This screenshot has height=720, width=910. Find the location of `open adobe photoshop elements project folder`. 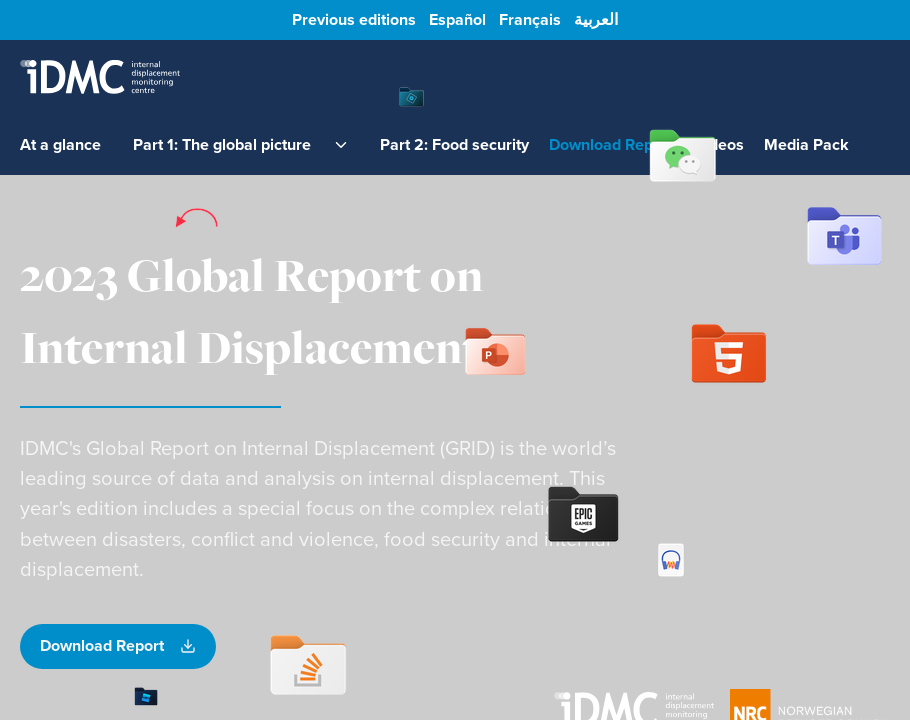

open adobe photoshop elements project folder is located at coordinates (411, 97).